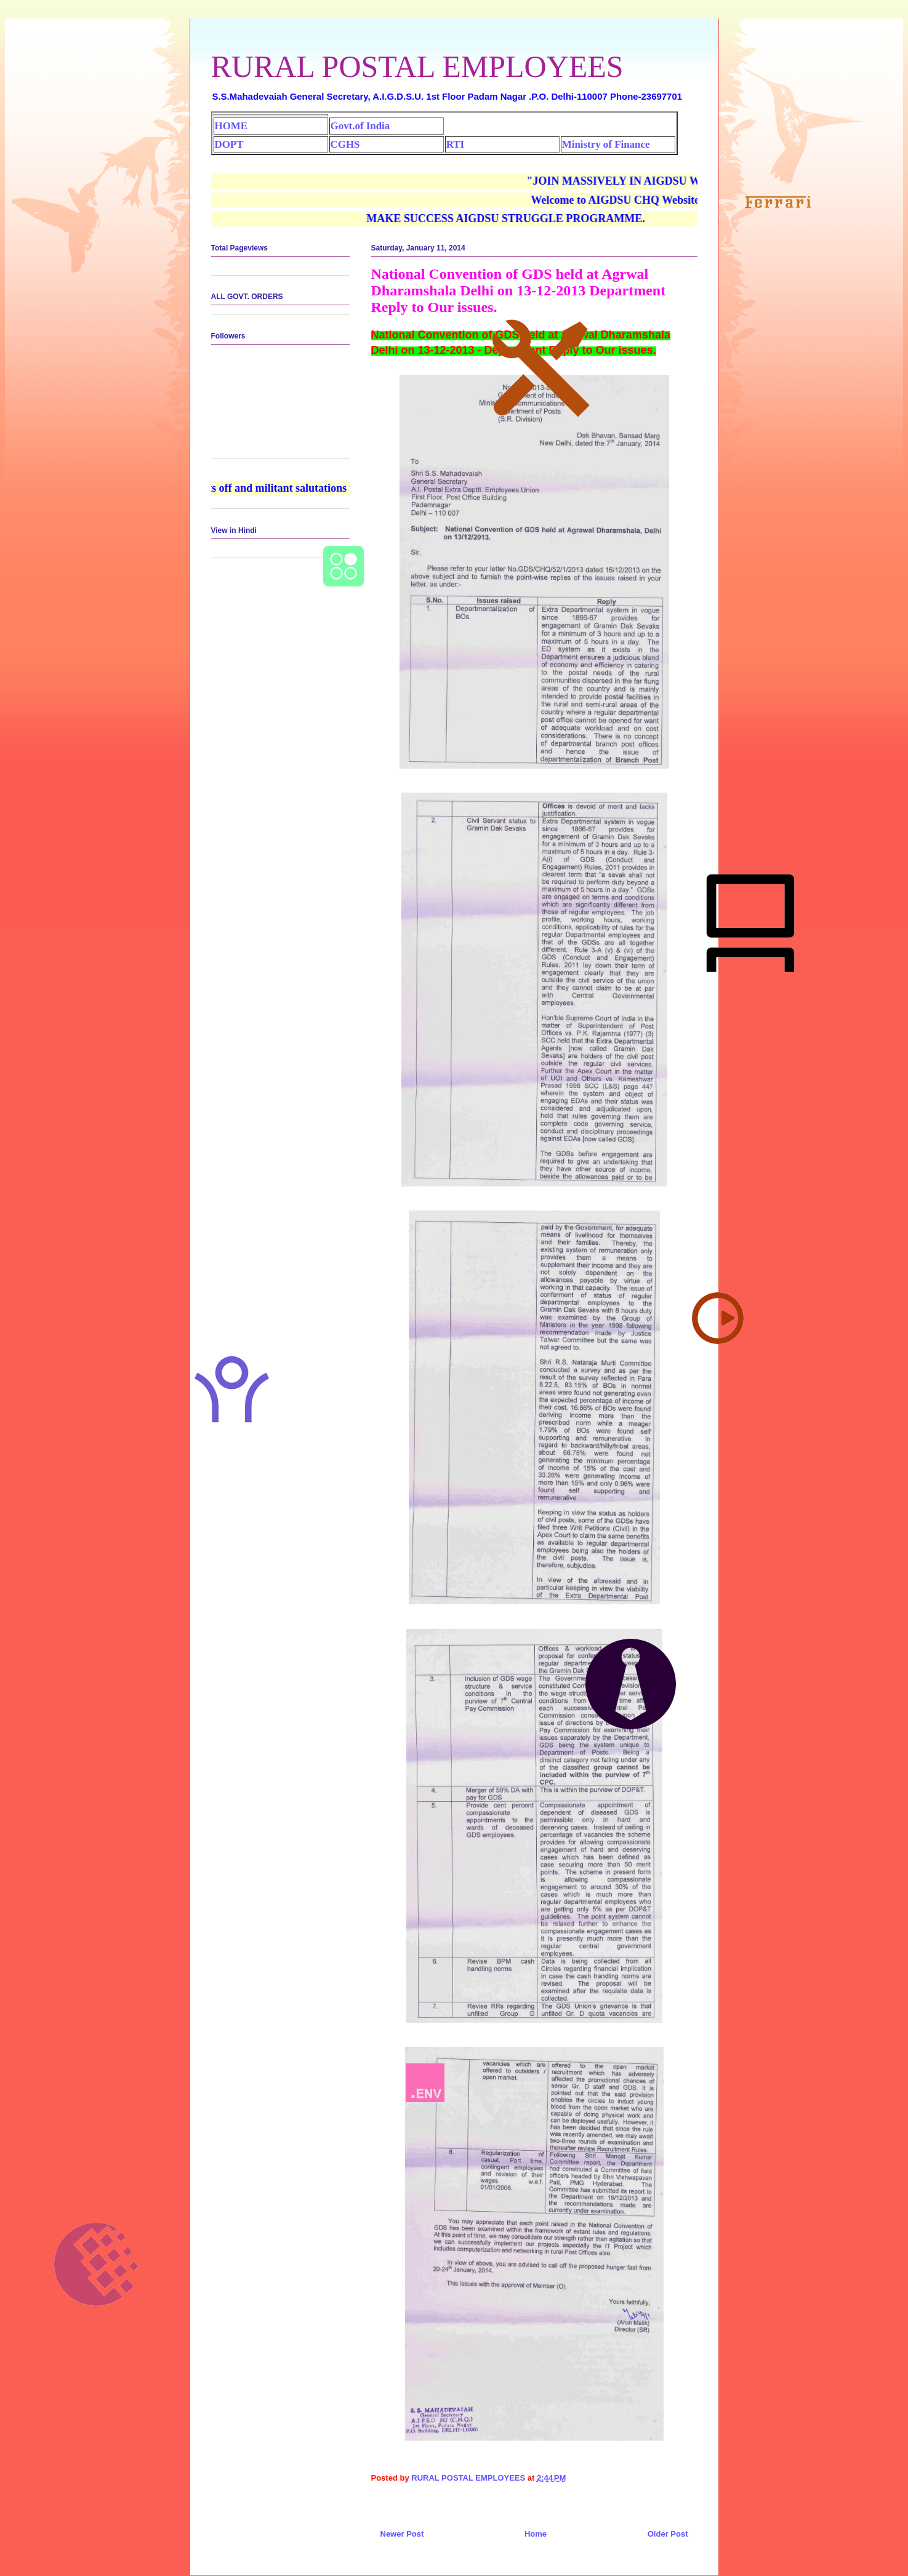 The image size is (908, 2576). Describe the element at coordinates (542, 369) in the screenshot. I see `access settings or configuration options` at that location.